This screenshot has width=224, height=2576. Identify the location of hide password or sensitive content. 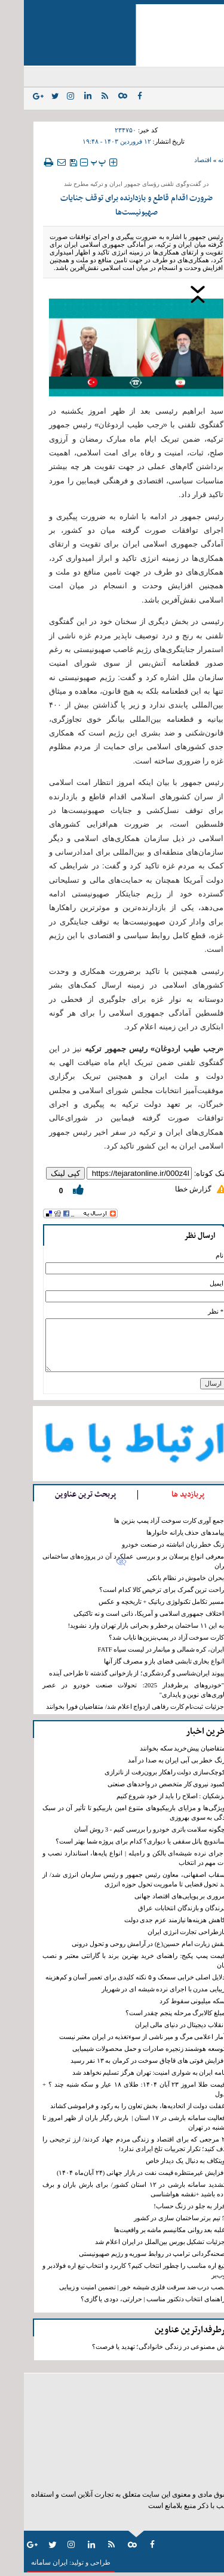
(121, 1562).